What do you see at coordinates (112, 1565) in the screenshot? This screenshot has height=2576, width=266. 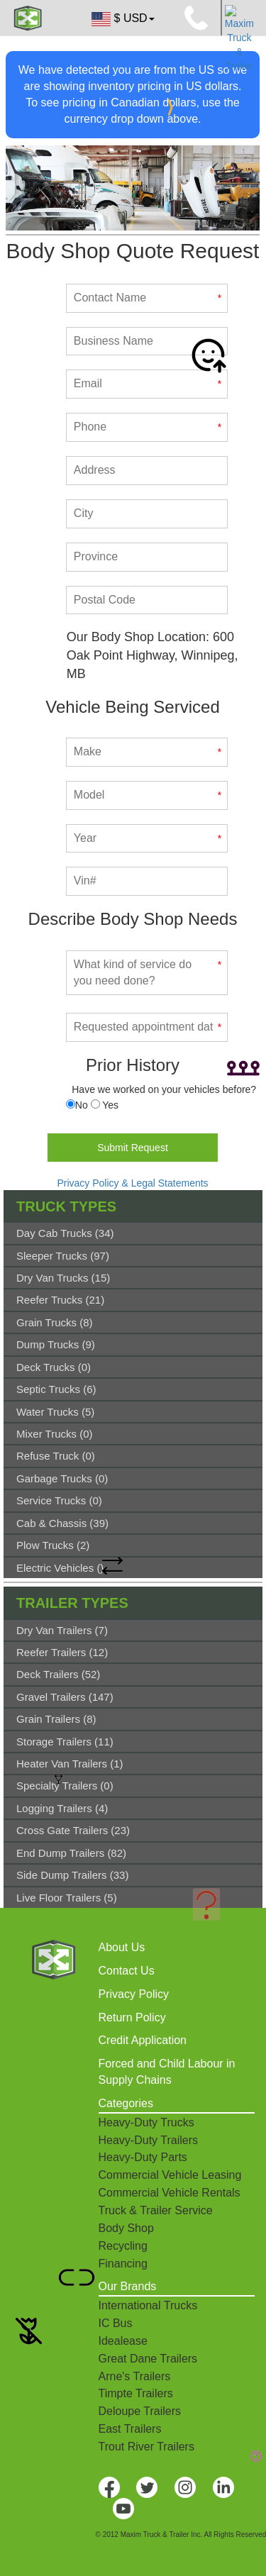 I see `swap or exchange items` at bounding box center [112, 1565].